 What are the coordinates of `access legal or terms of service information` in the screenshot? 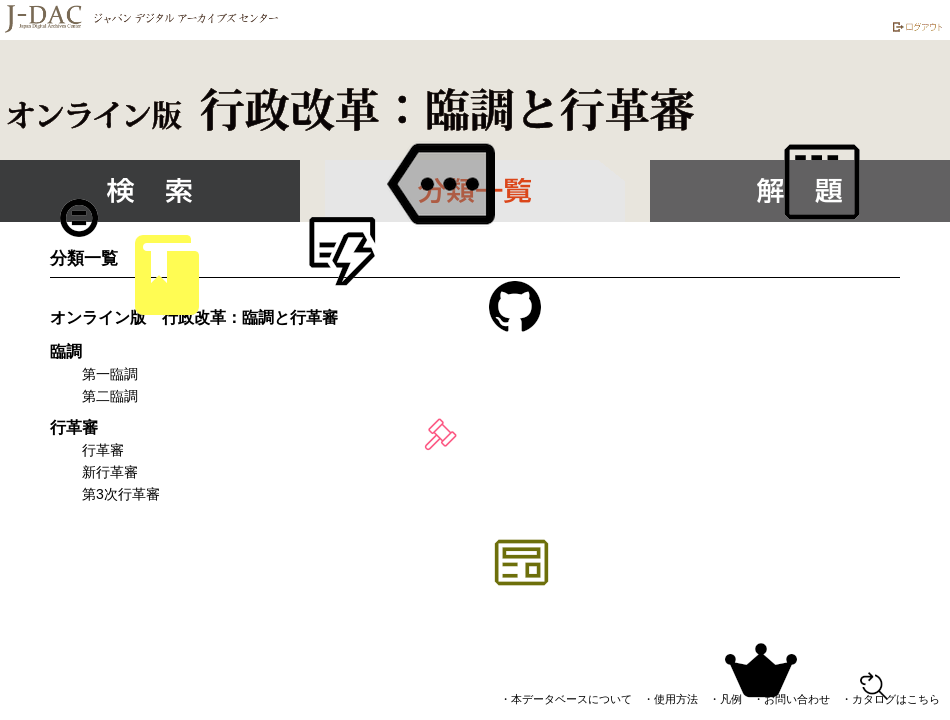 It's located at (439, 435).